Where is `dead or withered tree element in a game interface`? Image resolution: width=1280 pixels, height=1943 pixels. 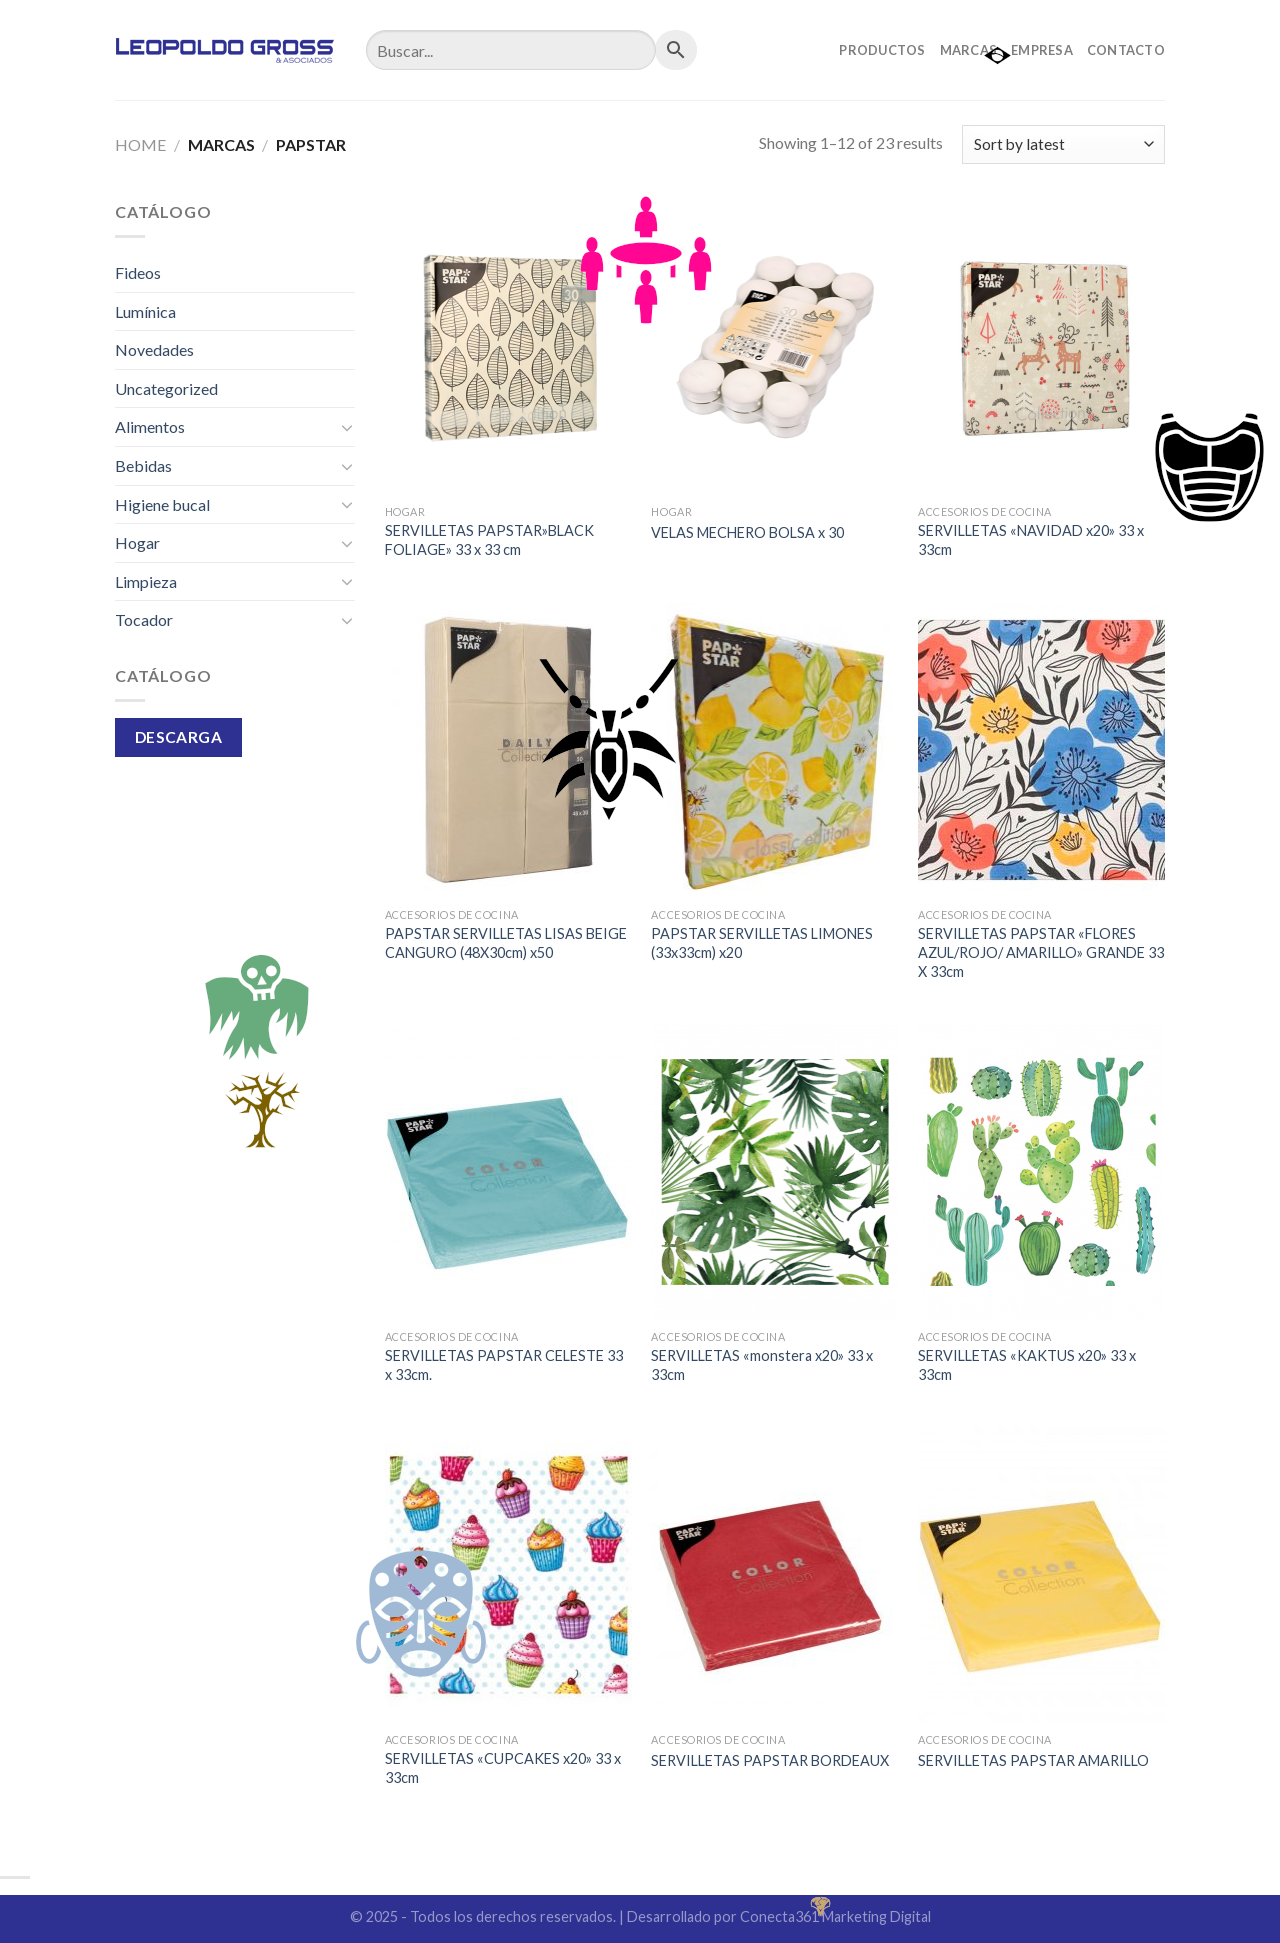
dead or withered tree element in a game interface is located at coordinates (263, 1110).